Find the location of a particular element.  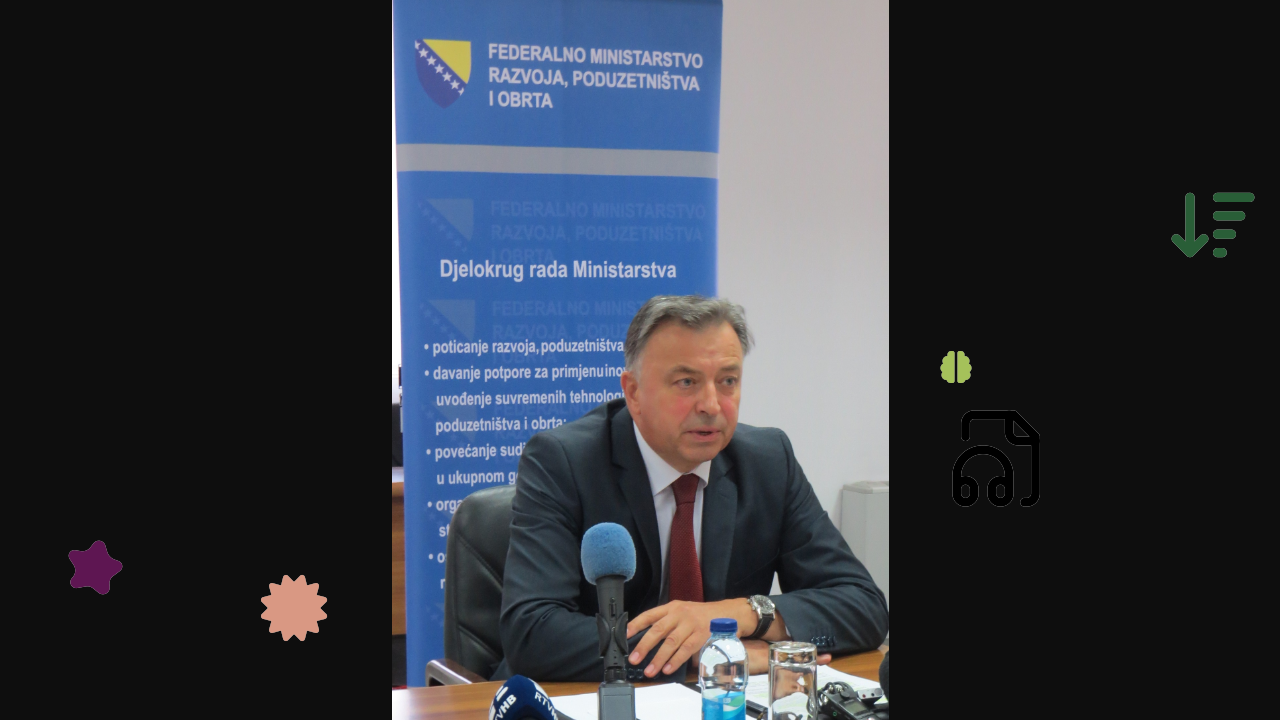

access AI or smart features is located at coordinates (956, 367).